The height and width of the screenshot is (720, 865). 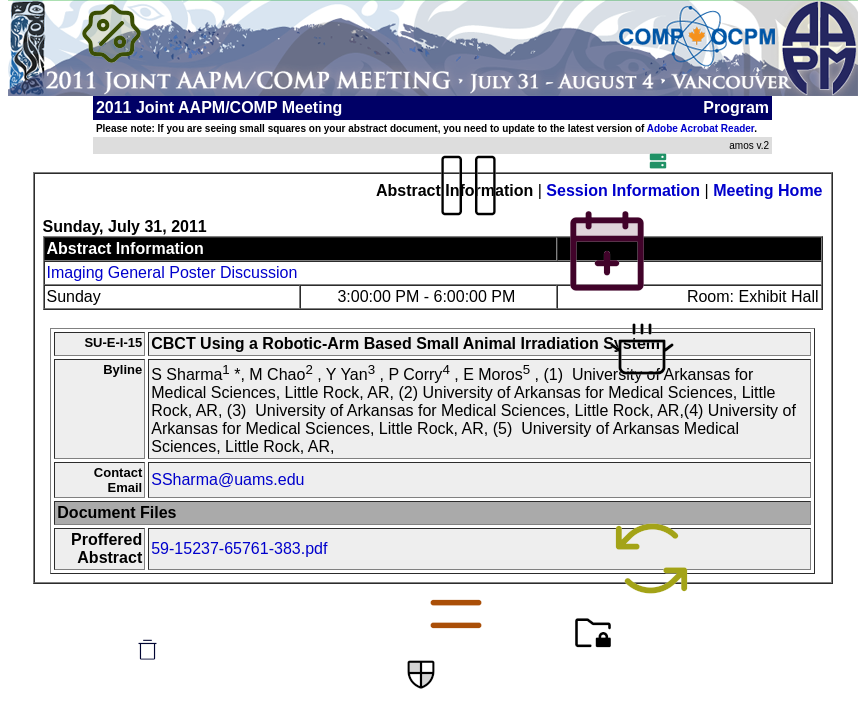 I want to click on pause media playback, so click(x=468, y=185).